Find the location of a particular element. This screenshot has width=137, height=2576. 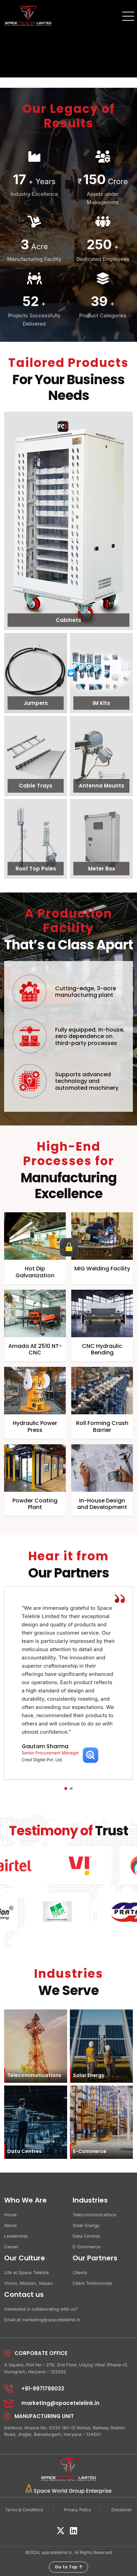

open baloo file search preferences is located at coordinates (91, 1755).